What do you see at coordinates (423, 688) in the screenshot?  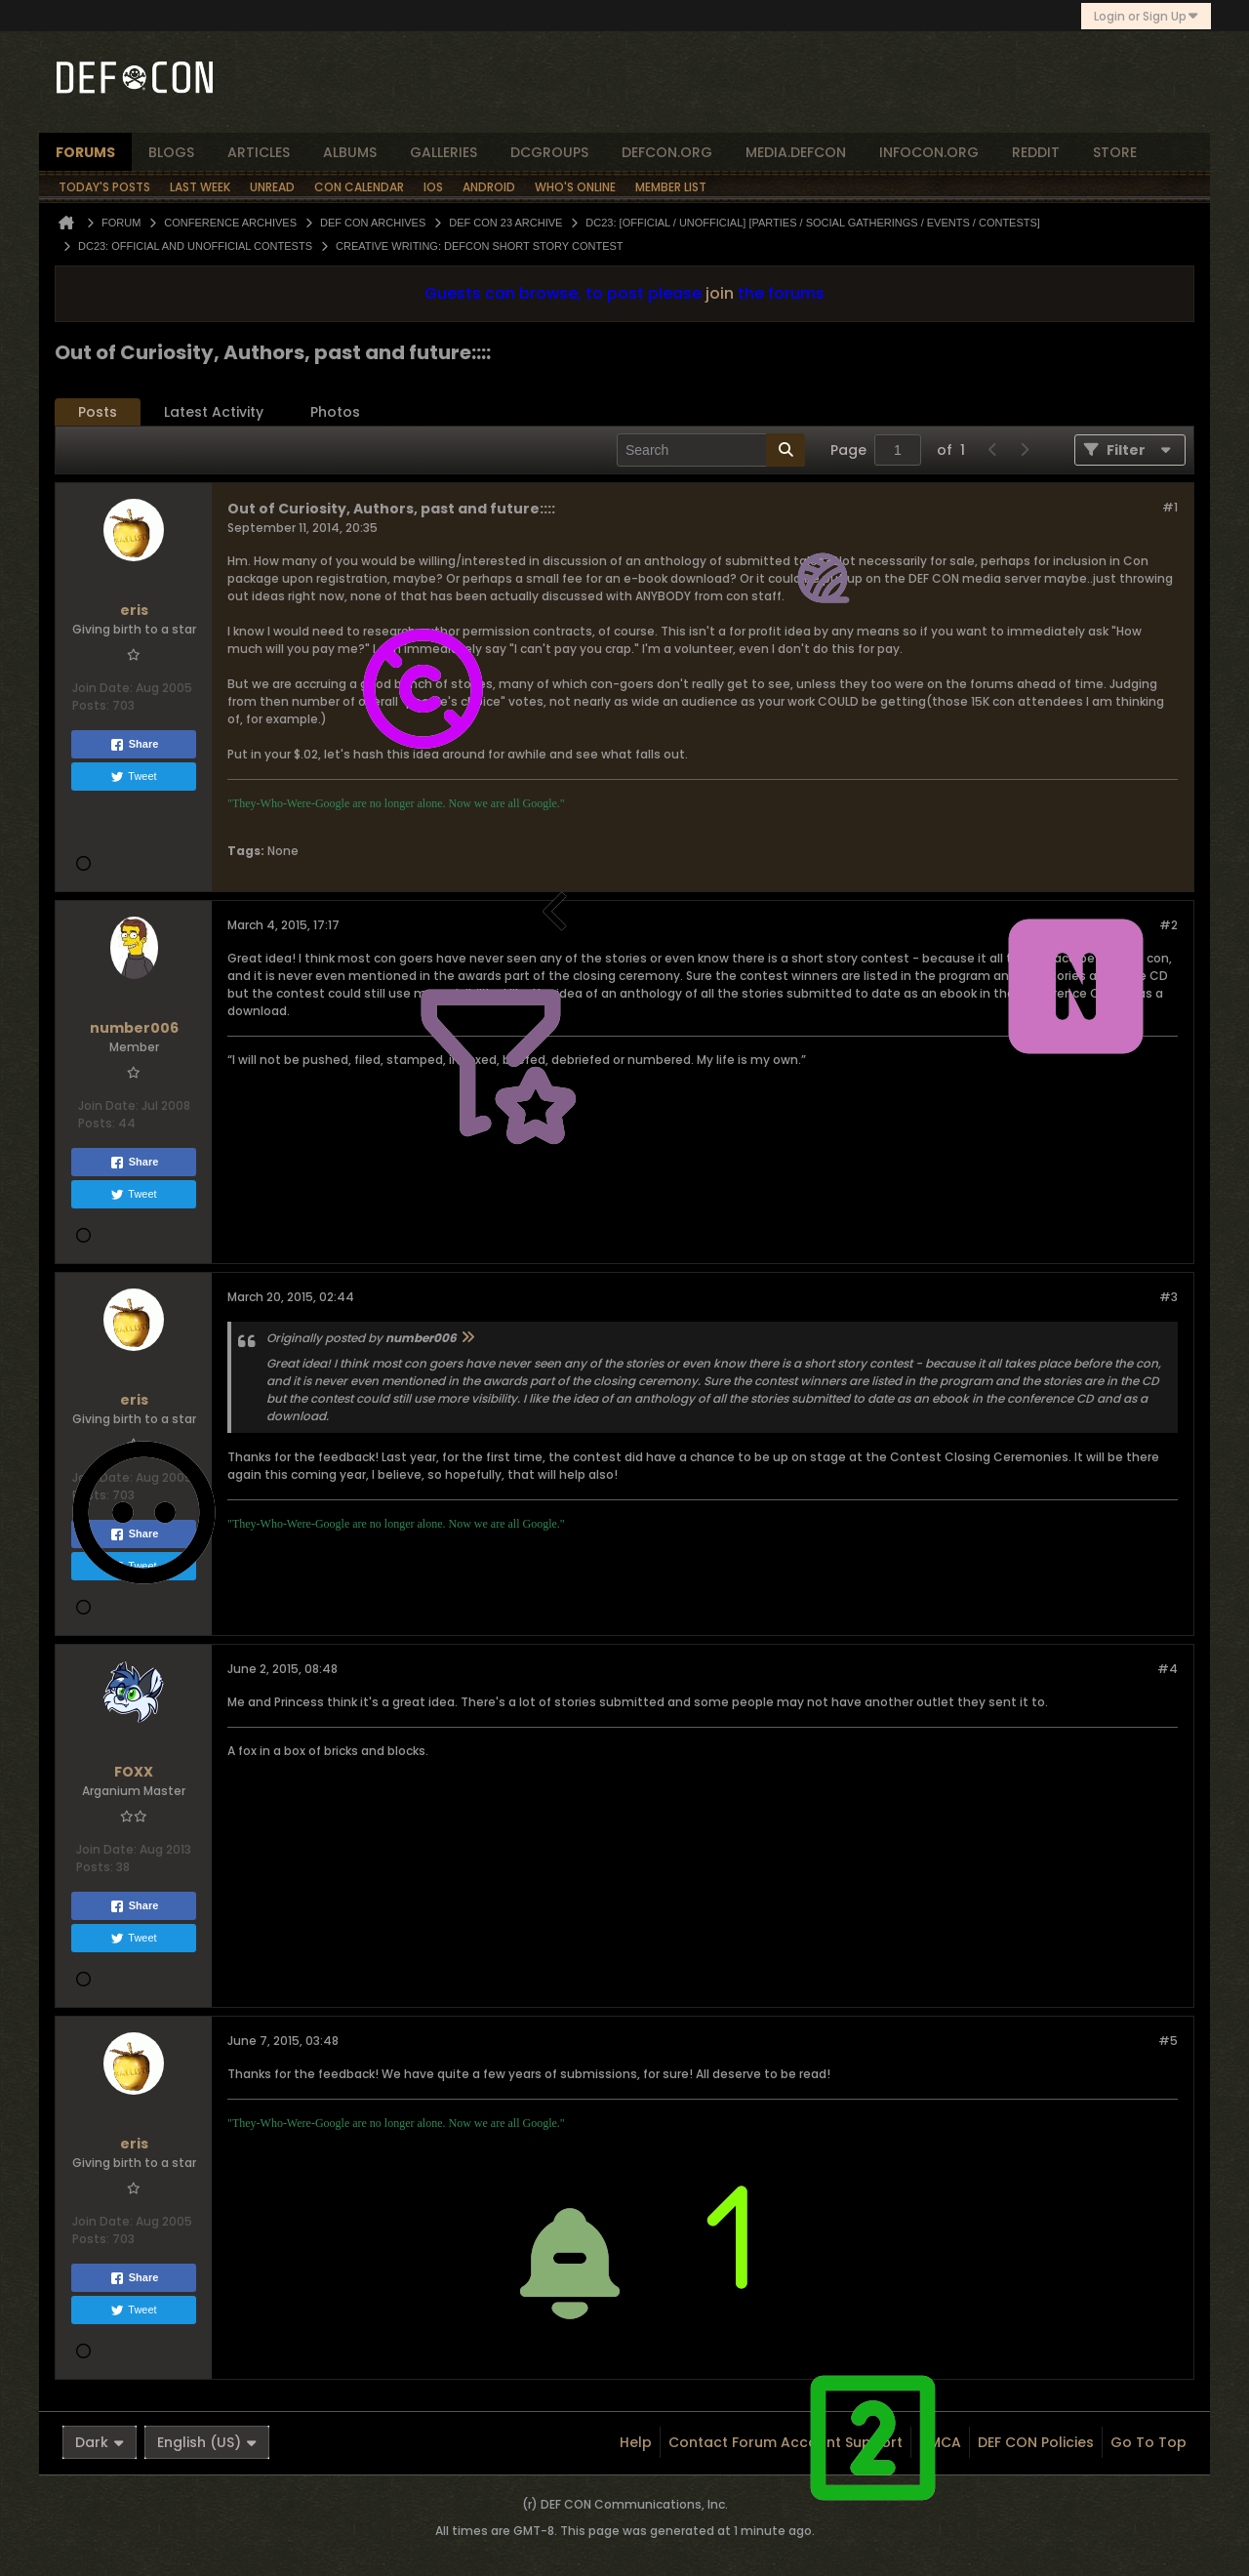 I see `indicates content is copyright-free or in the public domain` at bounding box center [423, 688].